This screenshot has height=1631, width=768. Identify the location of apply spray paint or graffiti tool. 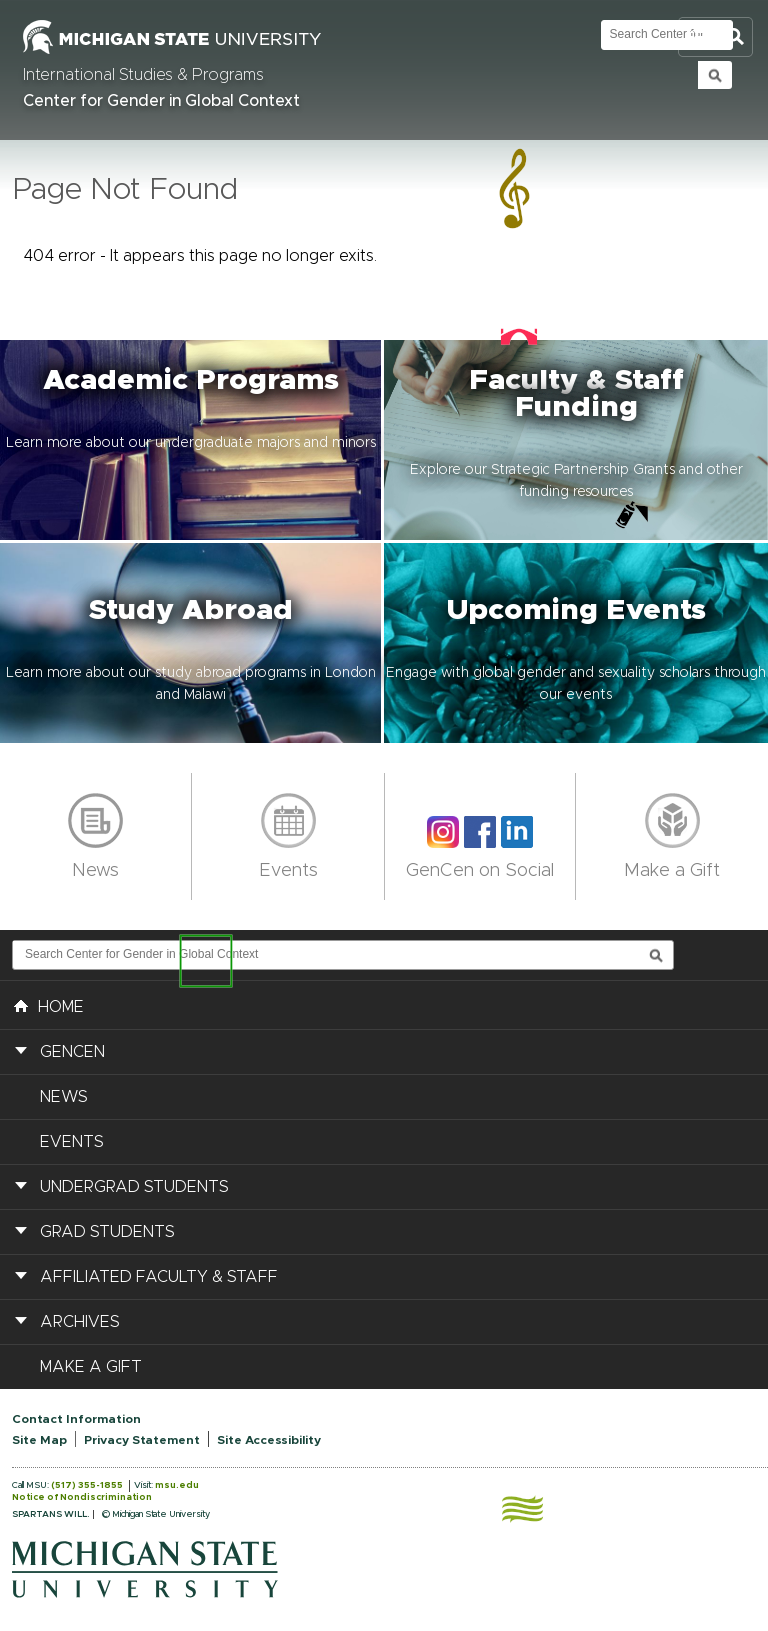
(631, 515).